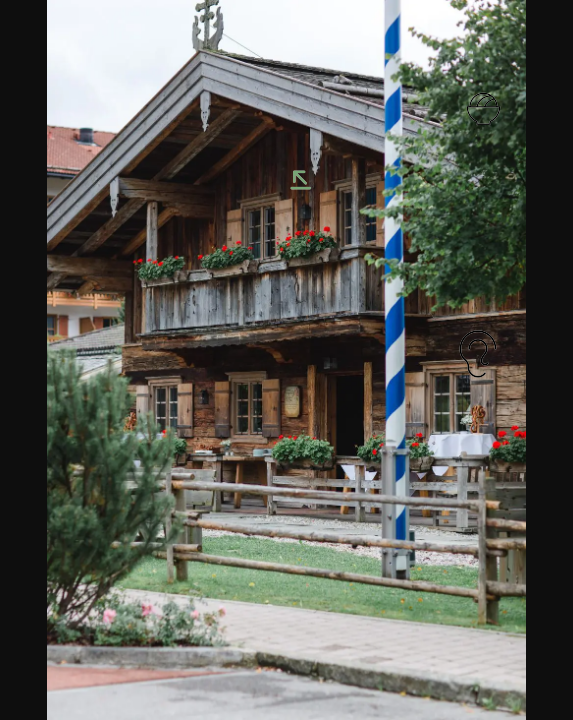 The height and width of the screenshot is (720, 573). What do you see at coordinates (300, 180) in the screenshot?
I see `navigate to the top-left or beginning of content` at bounding box center [300, 180].